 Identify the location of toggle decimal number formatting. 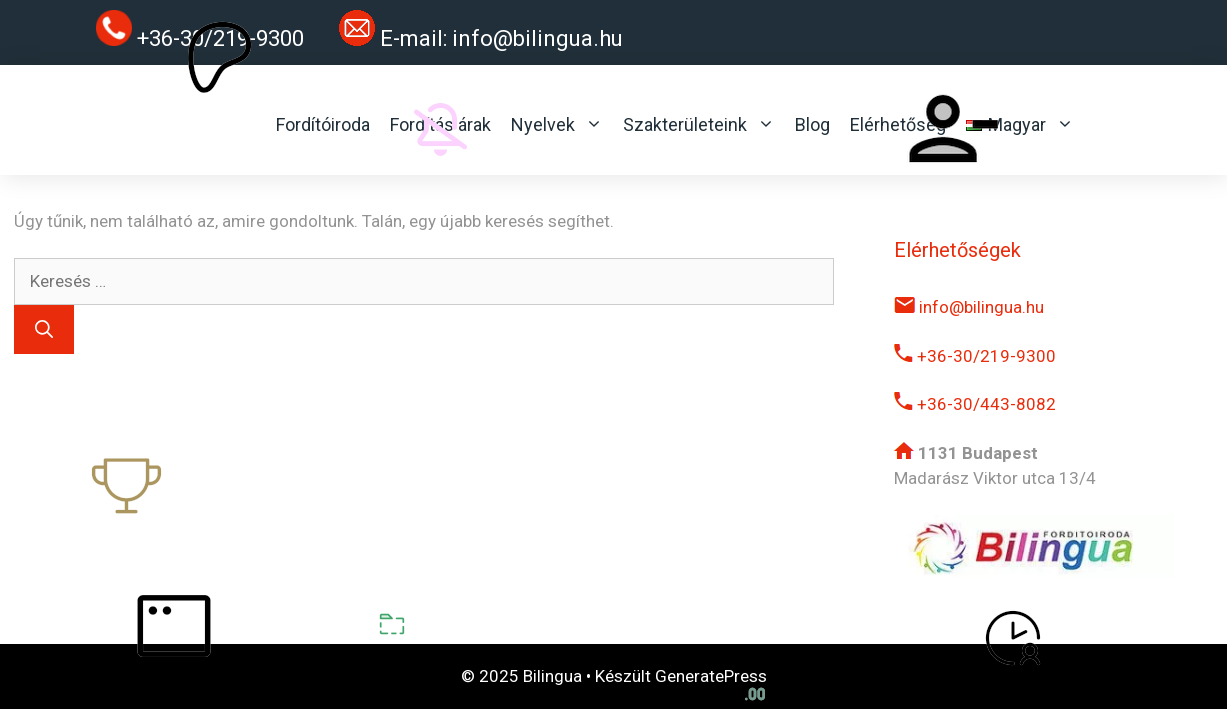
(755, 694).